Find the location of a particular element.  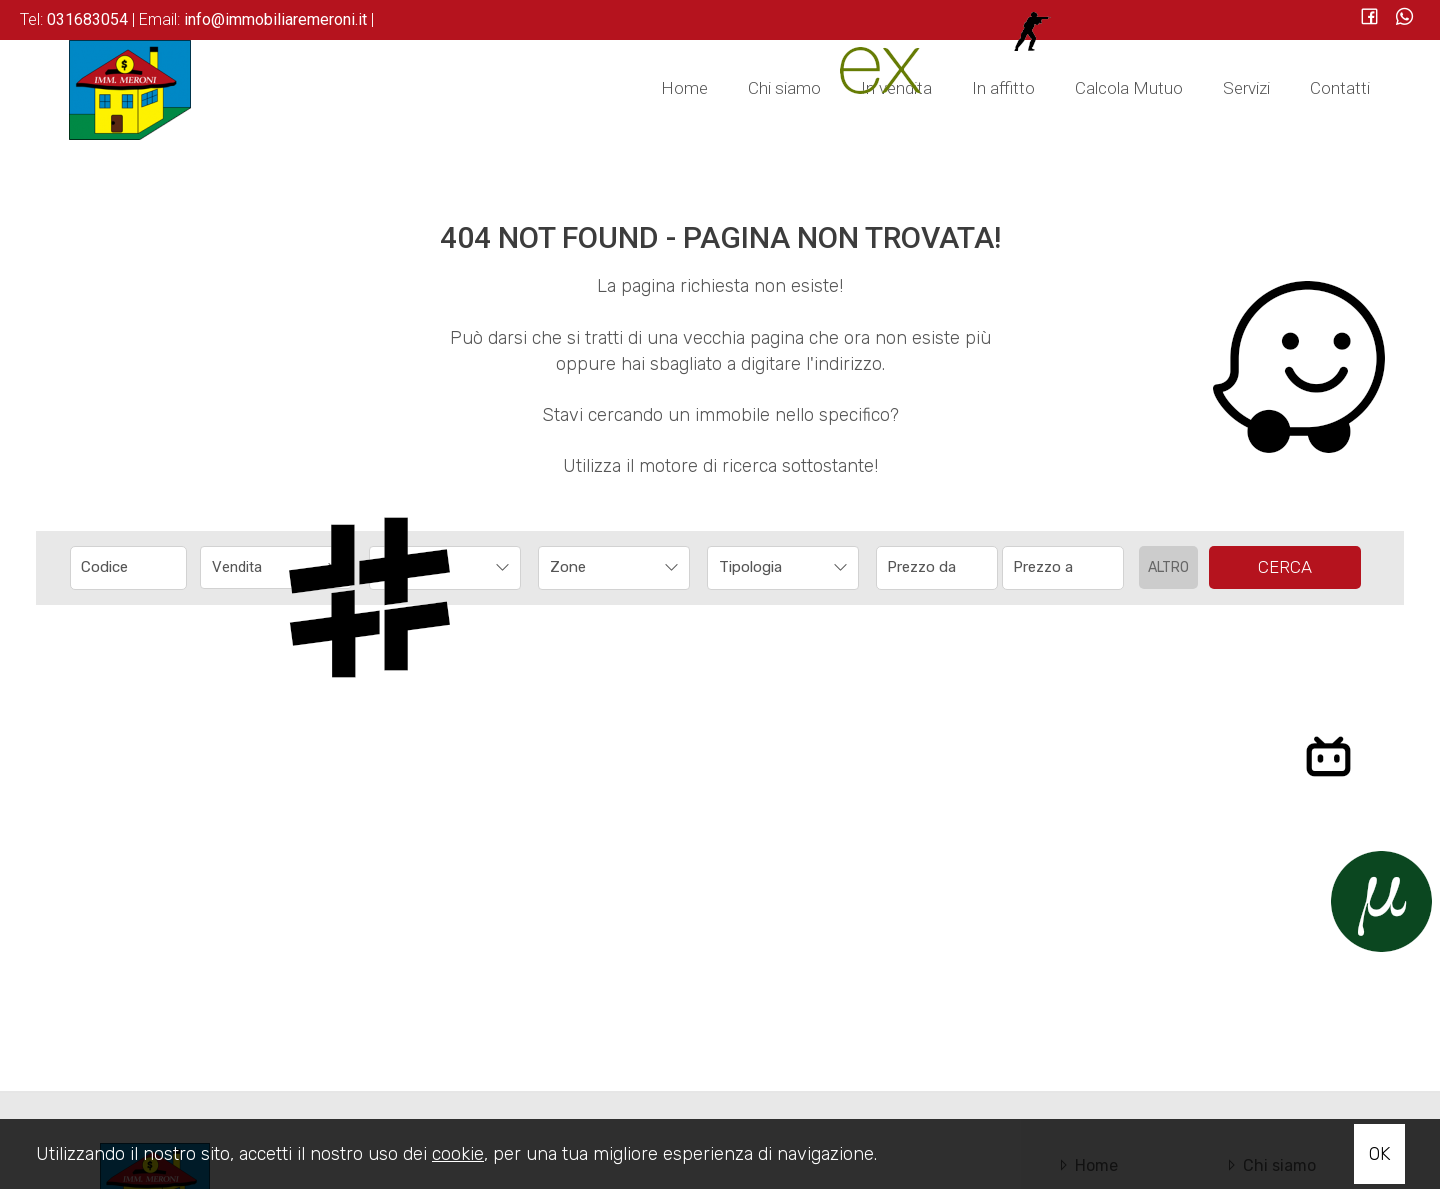

sharp electronics brand logo is located at coordinates (369, 597).